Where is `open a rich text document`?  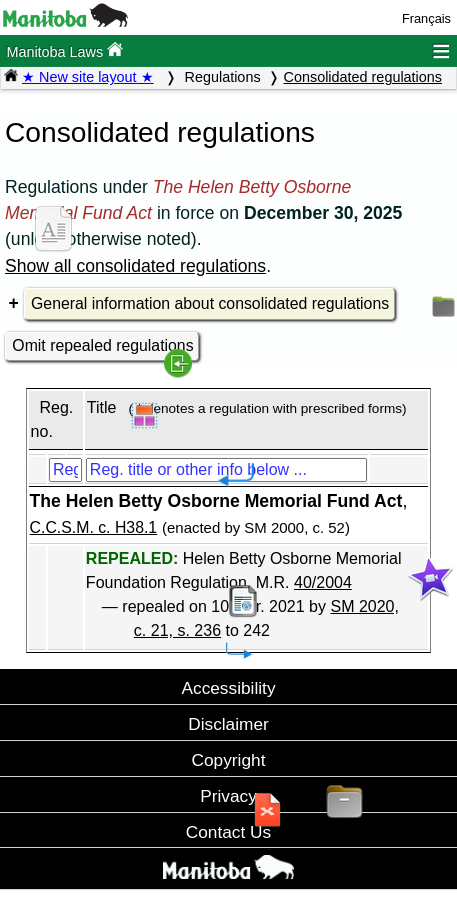
open a rich text document is located at coordinates (53, 228).